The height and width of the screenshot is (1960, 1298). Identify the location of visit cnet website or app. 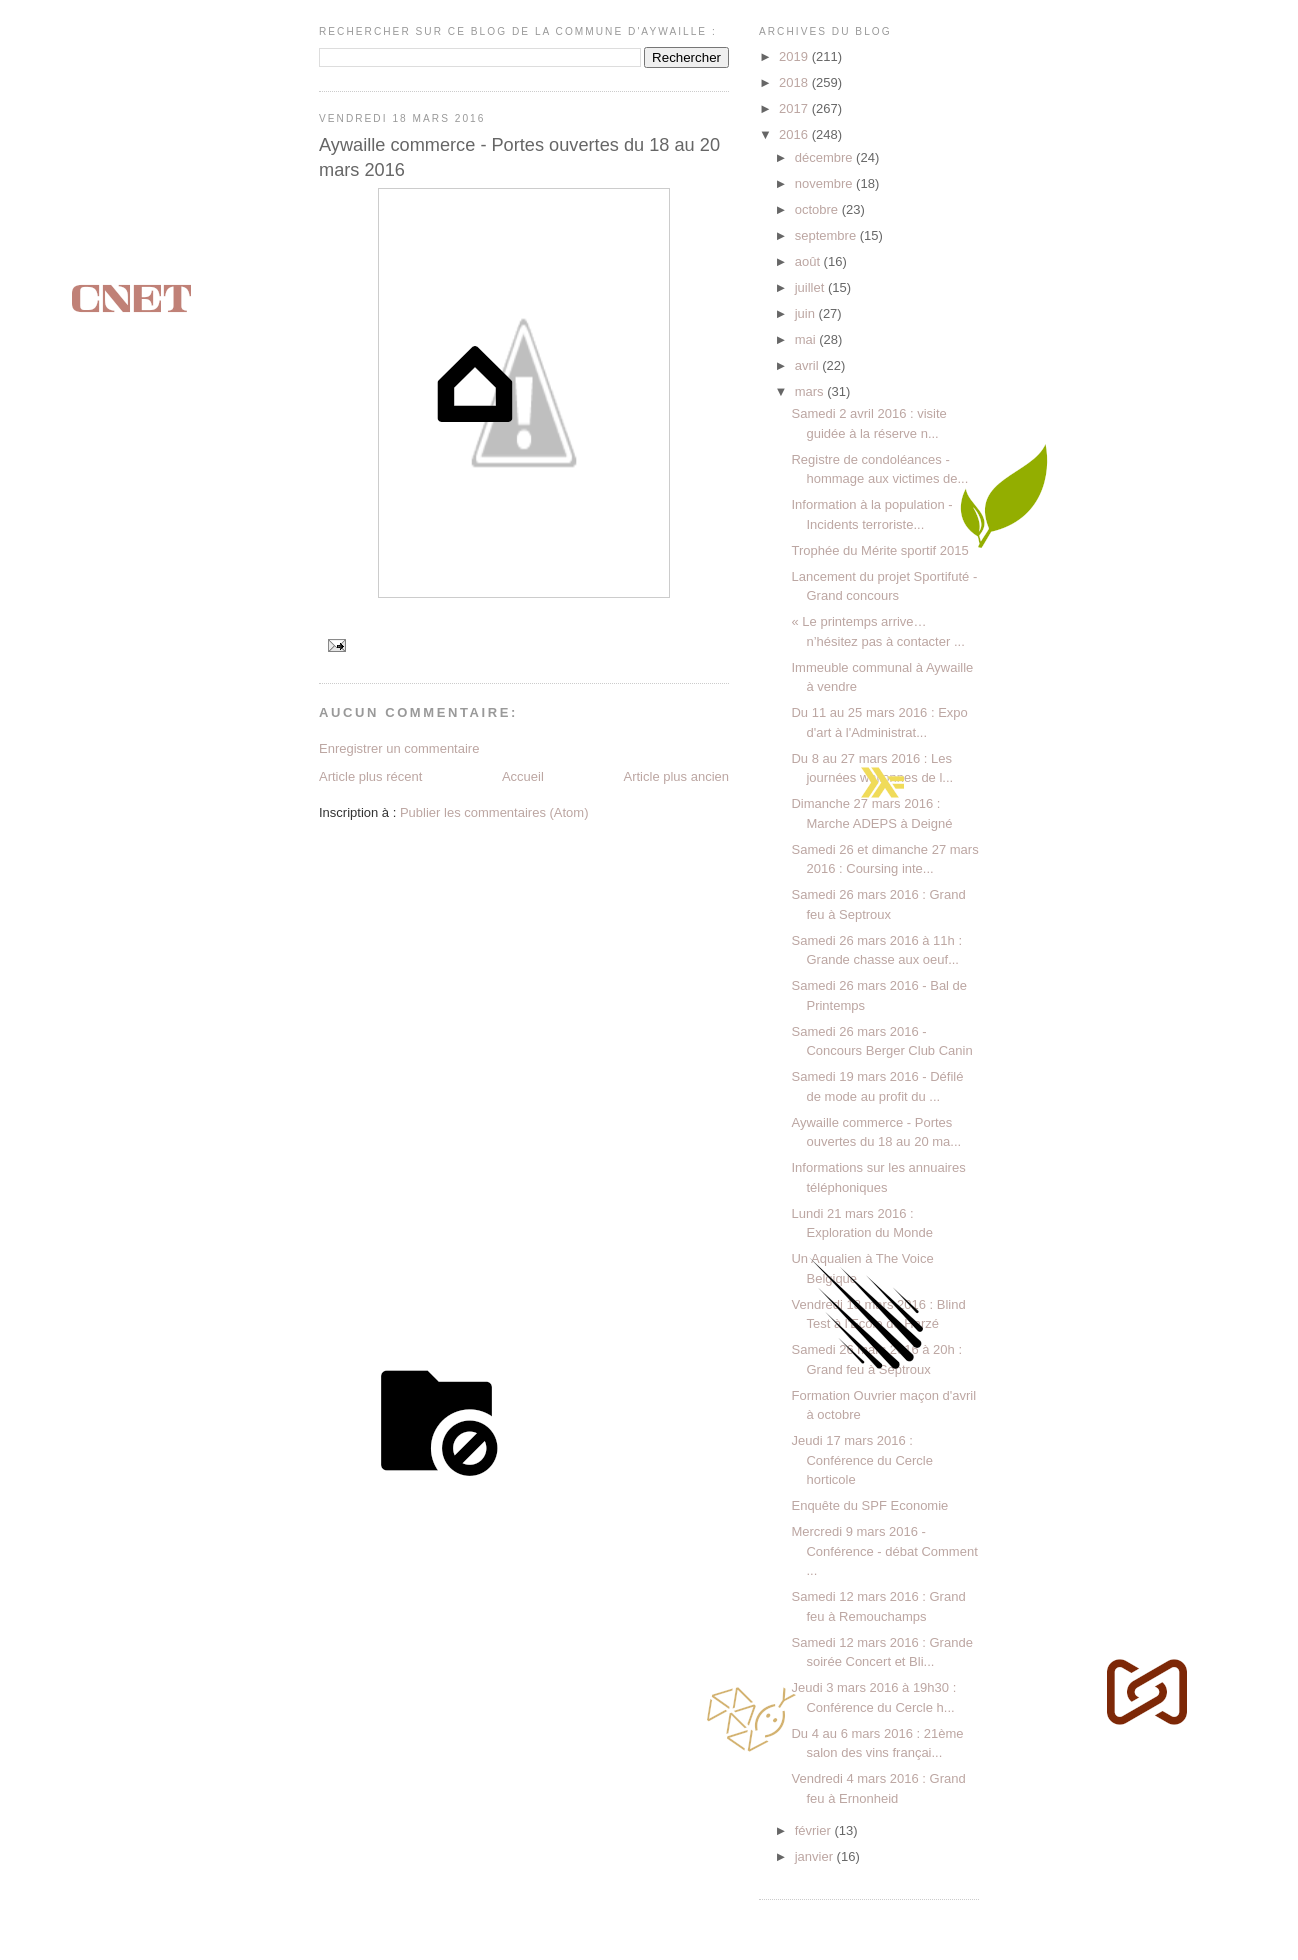
(131, 298).